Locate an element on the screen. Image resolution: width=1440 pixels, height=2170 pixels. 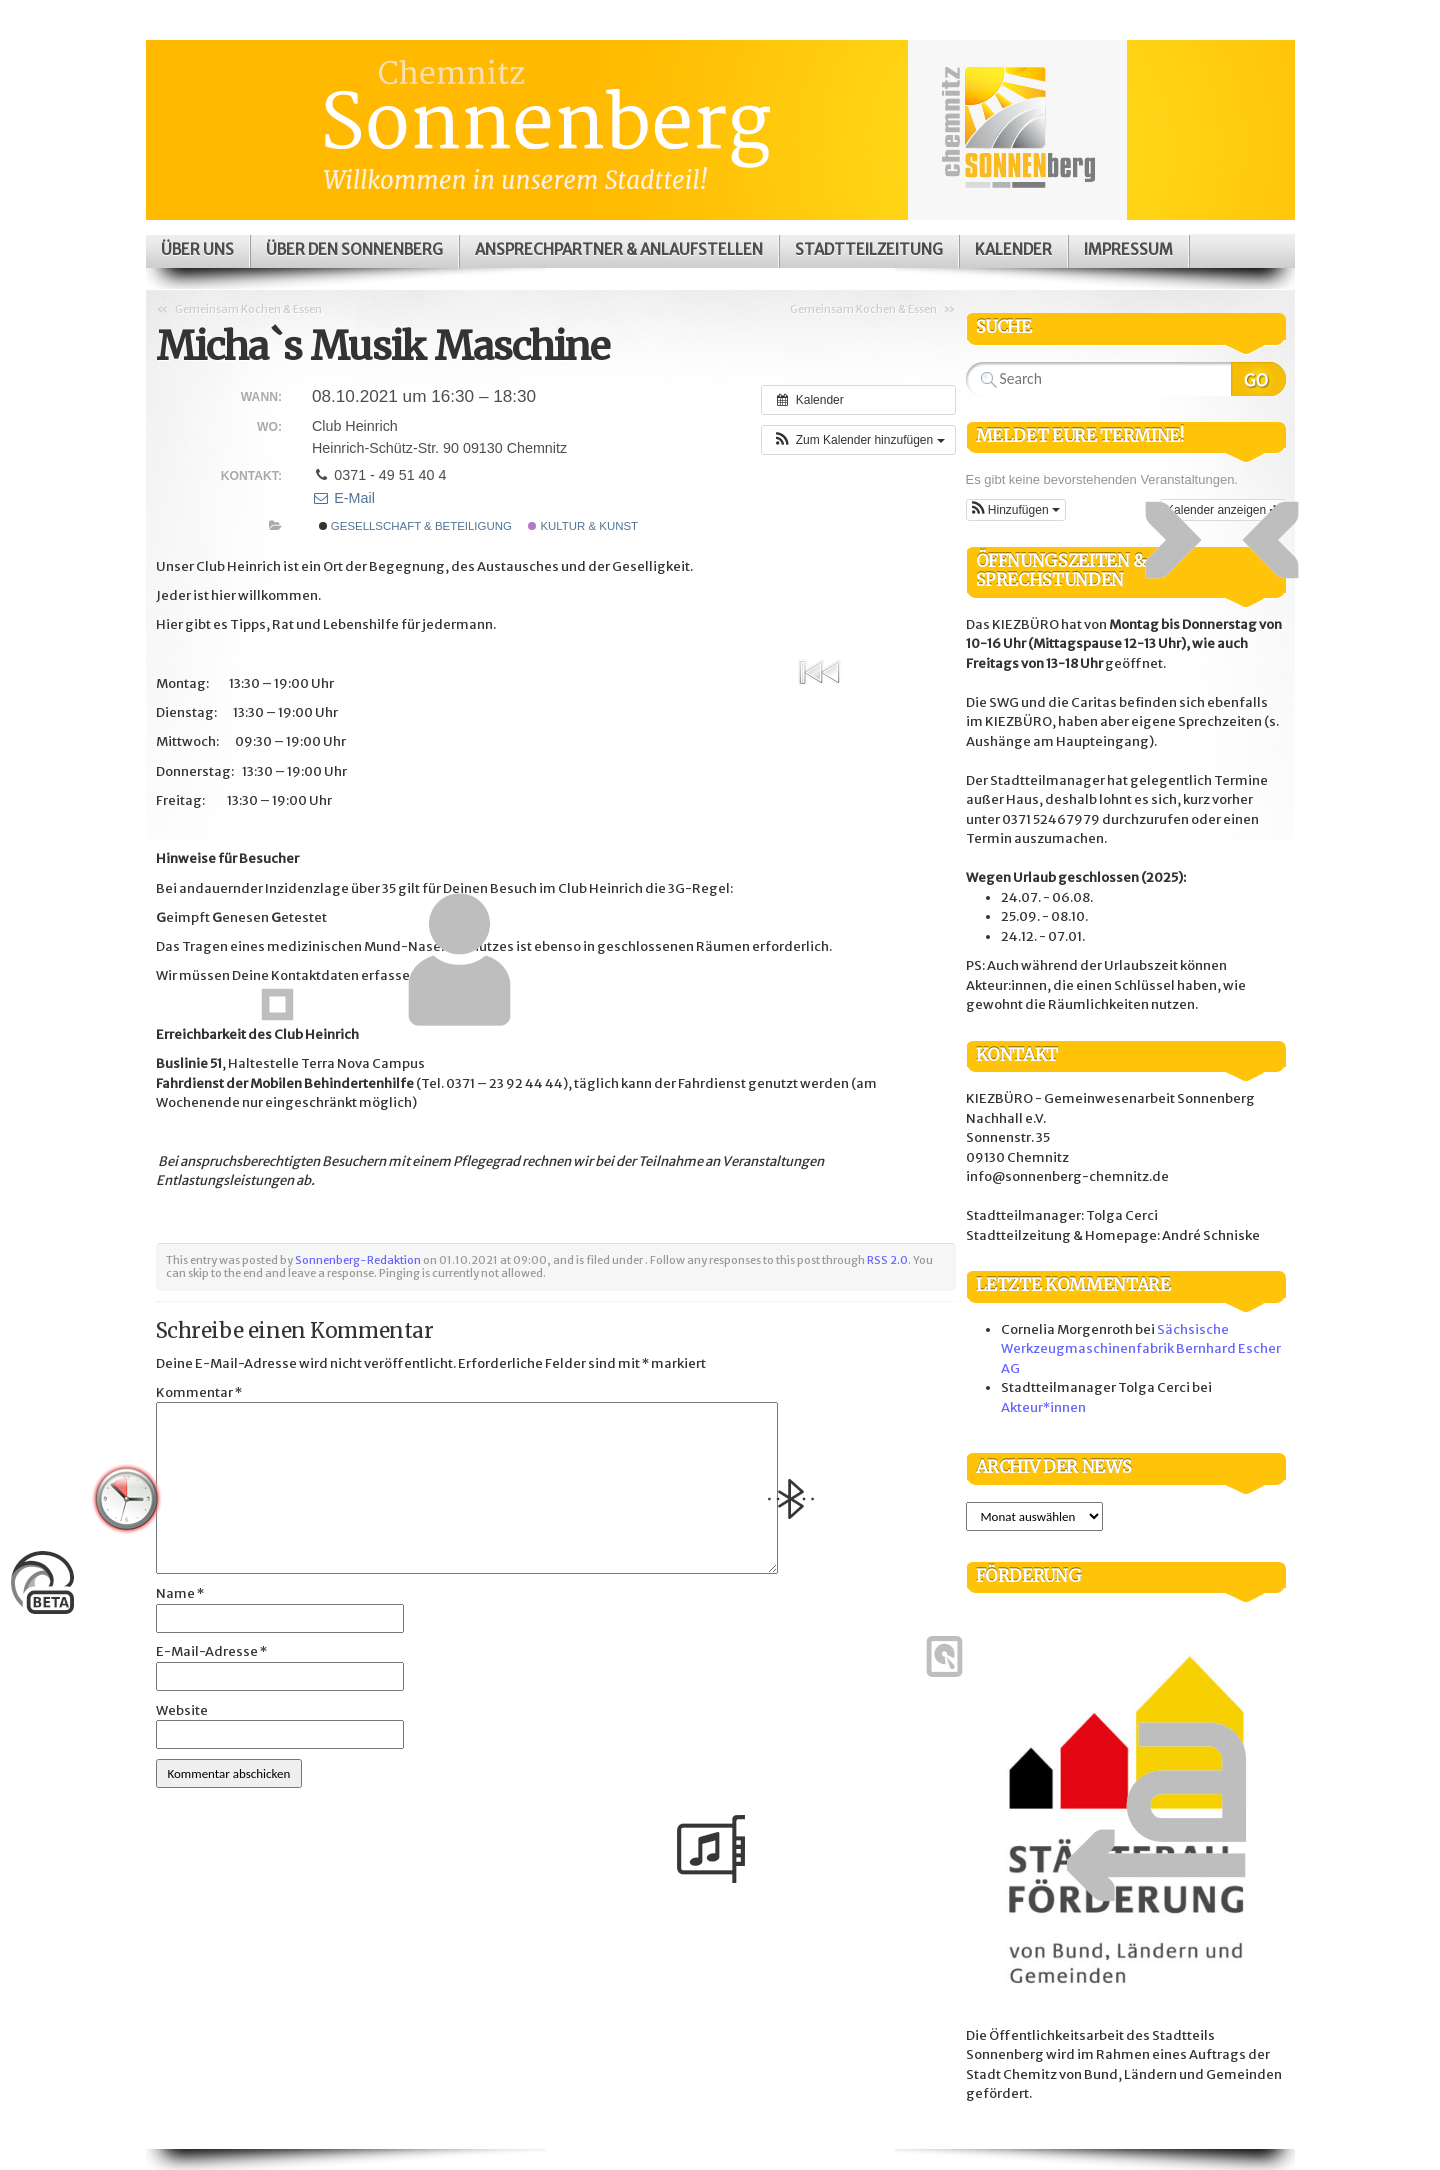
access sound card or audio device settings is located at coordinates (711, 1849).